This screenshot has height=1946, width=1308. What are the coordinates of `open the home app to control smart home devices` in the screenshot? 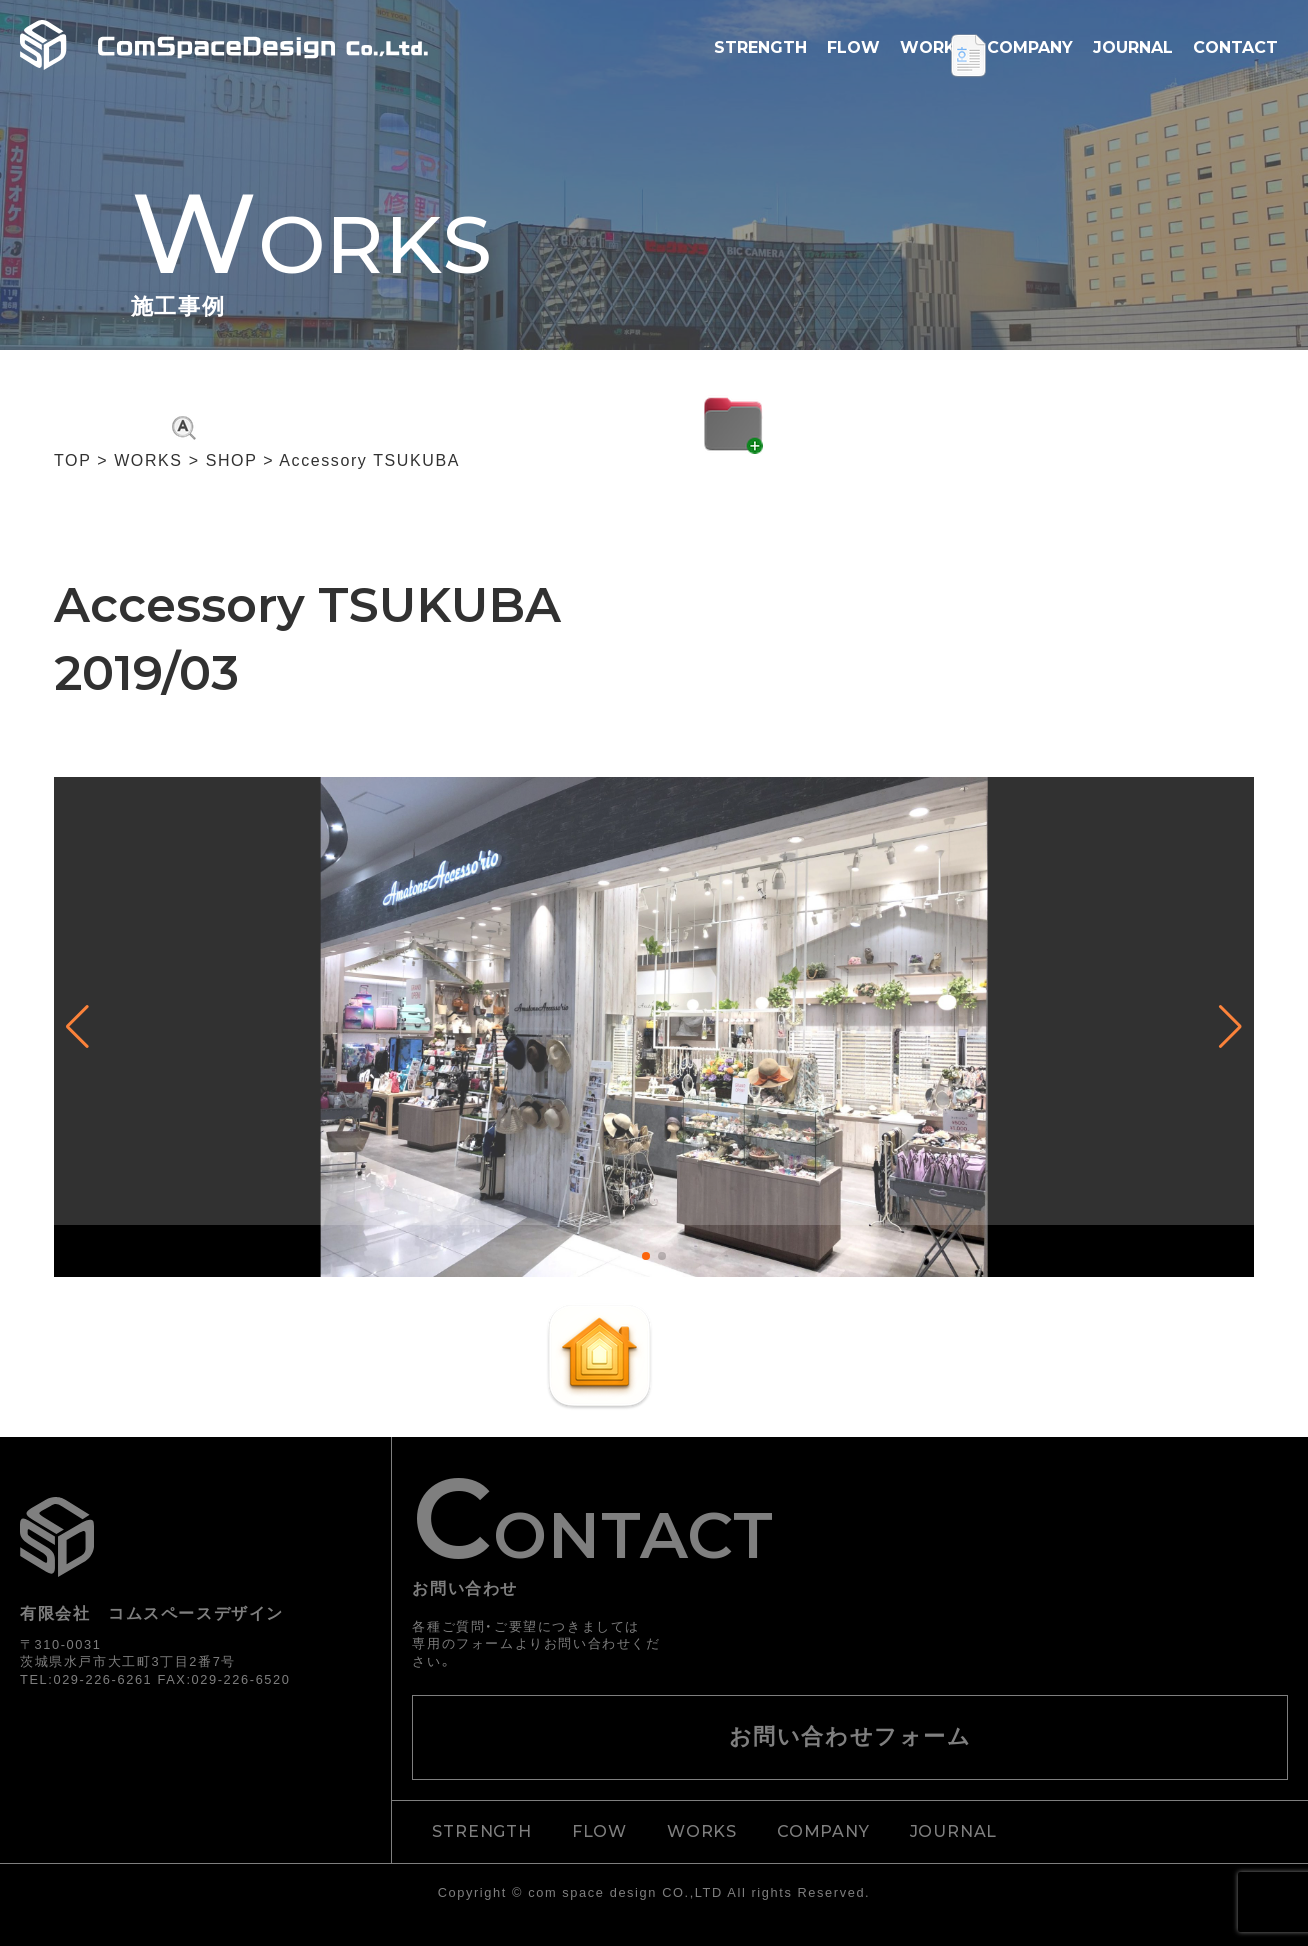 It's located at (599, 1355).